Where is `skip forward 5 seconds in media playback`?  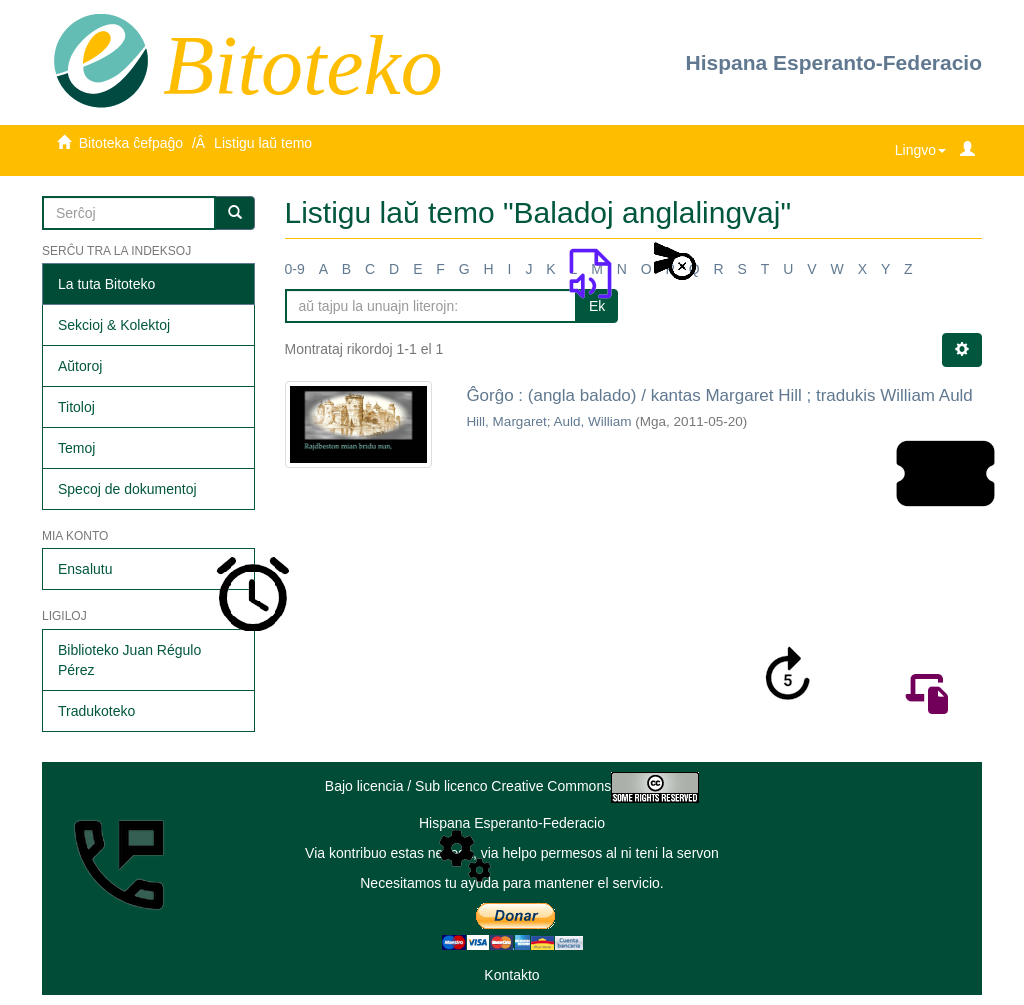 skip forward 5 seconds in media playback is located at coordinates (788, 675).